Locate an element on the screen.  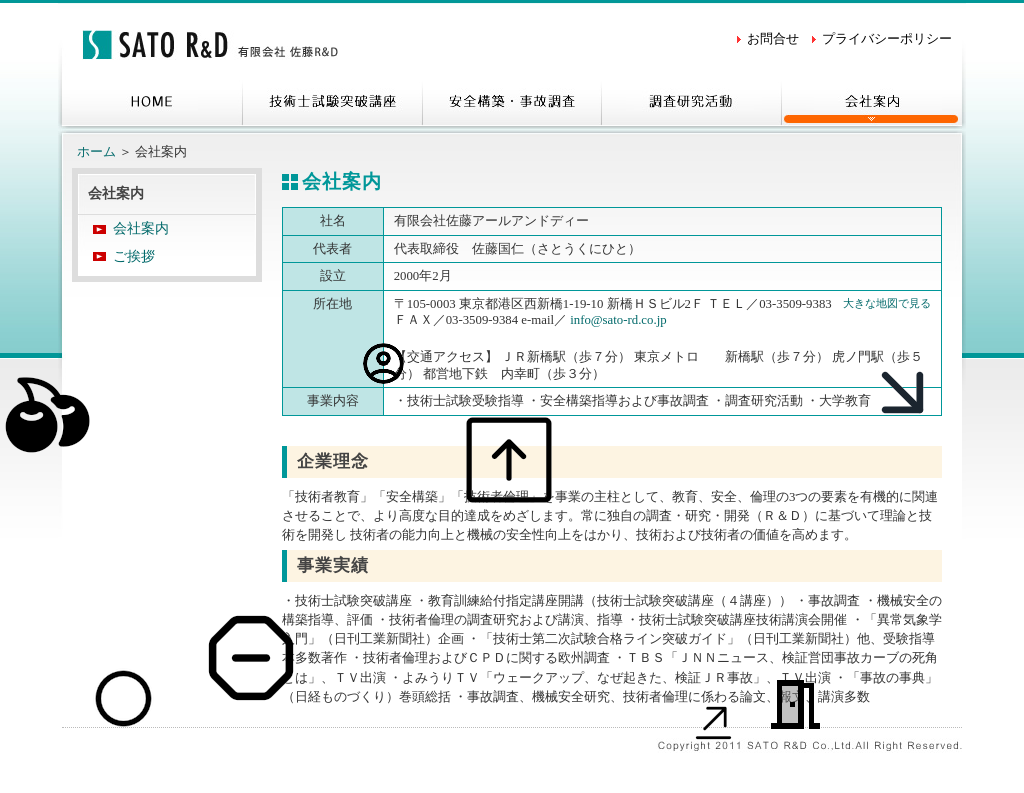
upload a file or content is located at coordinates (509, 460).